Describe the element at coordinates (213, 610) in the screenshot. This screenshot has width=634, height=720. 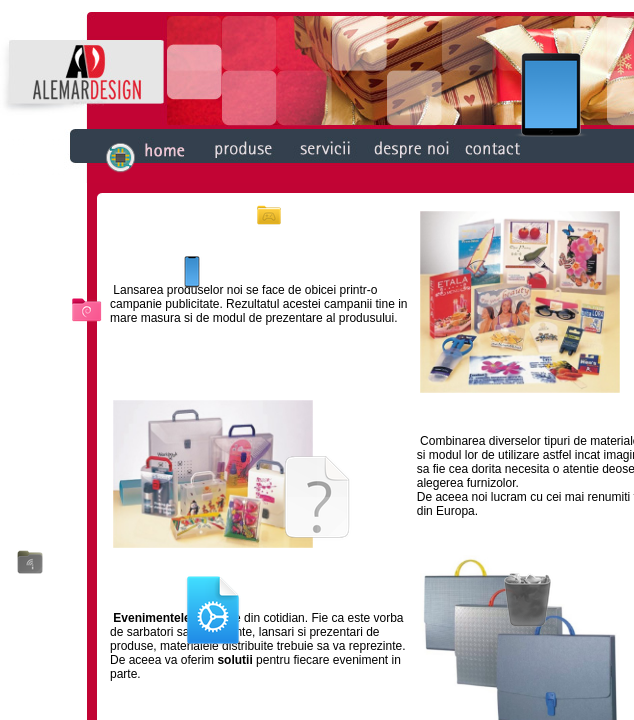
I see `an AppImage application package file` at that location.